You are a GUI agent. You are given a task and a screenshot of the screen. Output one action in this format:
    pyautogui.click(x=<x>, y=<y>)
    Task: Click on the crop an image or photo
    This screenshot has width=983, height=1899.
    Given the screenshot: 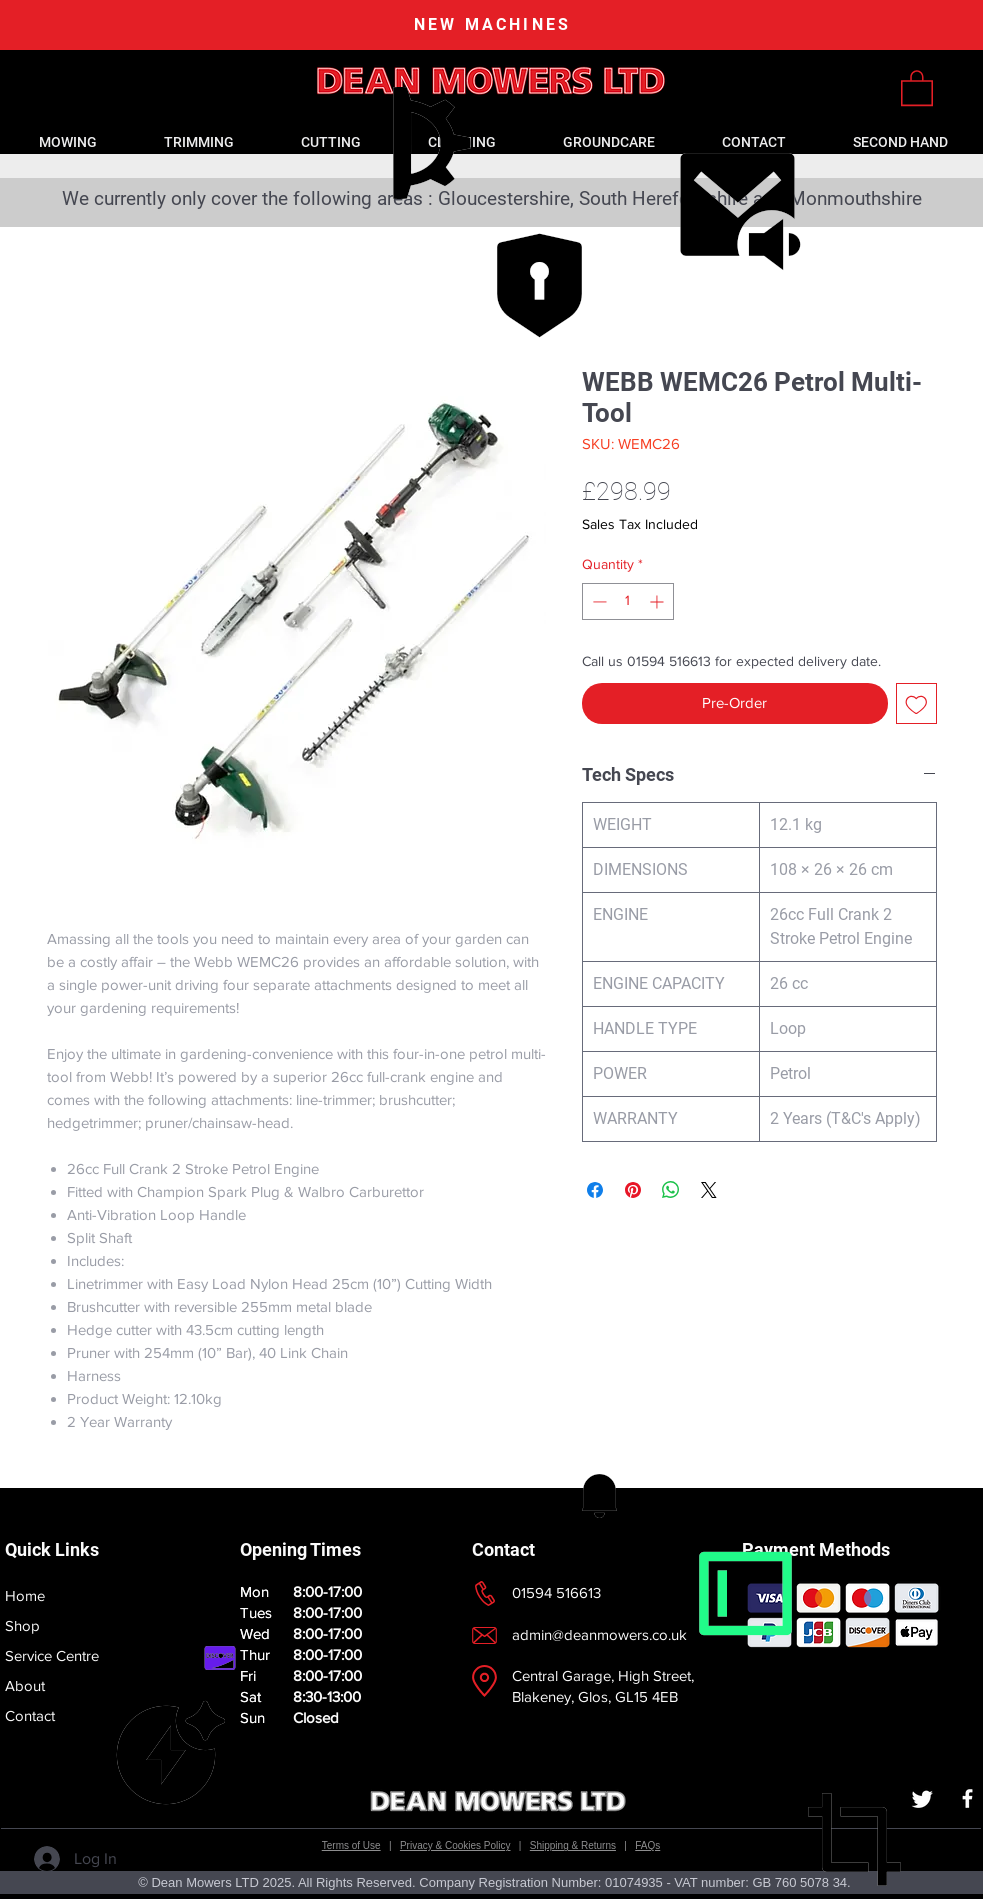 What is the action you would take?
    pyautogui.click(x=854, y=1839)
    